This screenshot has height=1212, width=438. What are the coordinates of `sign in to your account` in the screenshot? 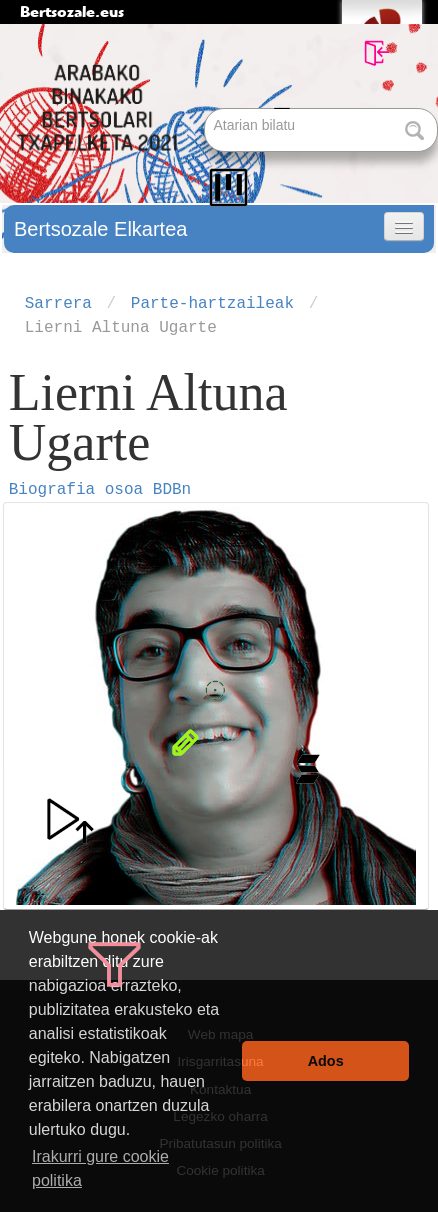 It's located at (376, 52).